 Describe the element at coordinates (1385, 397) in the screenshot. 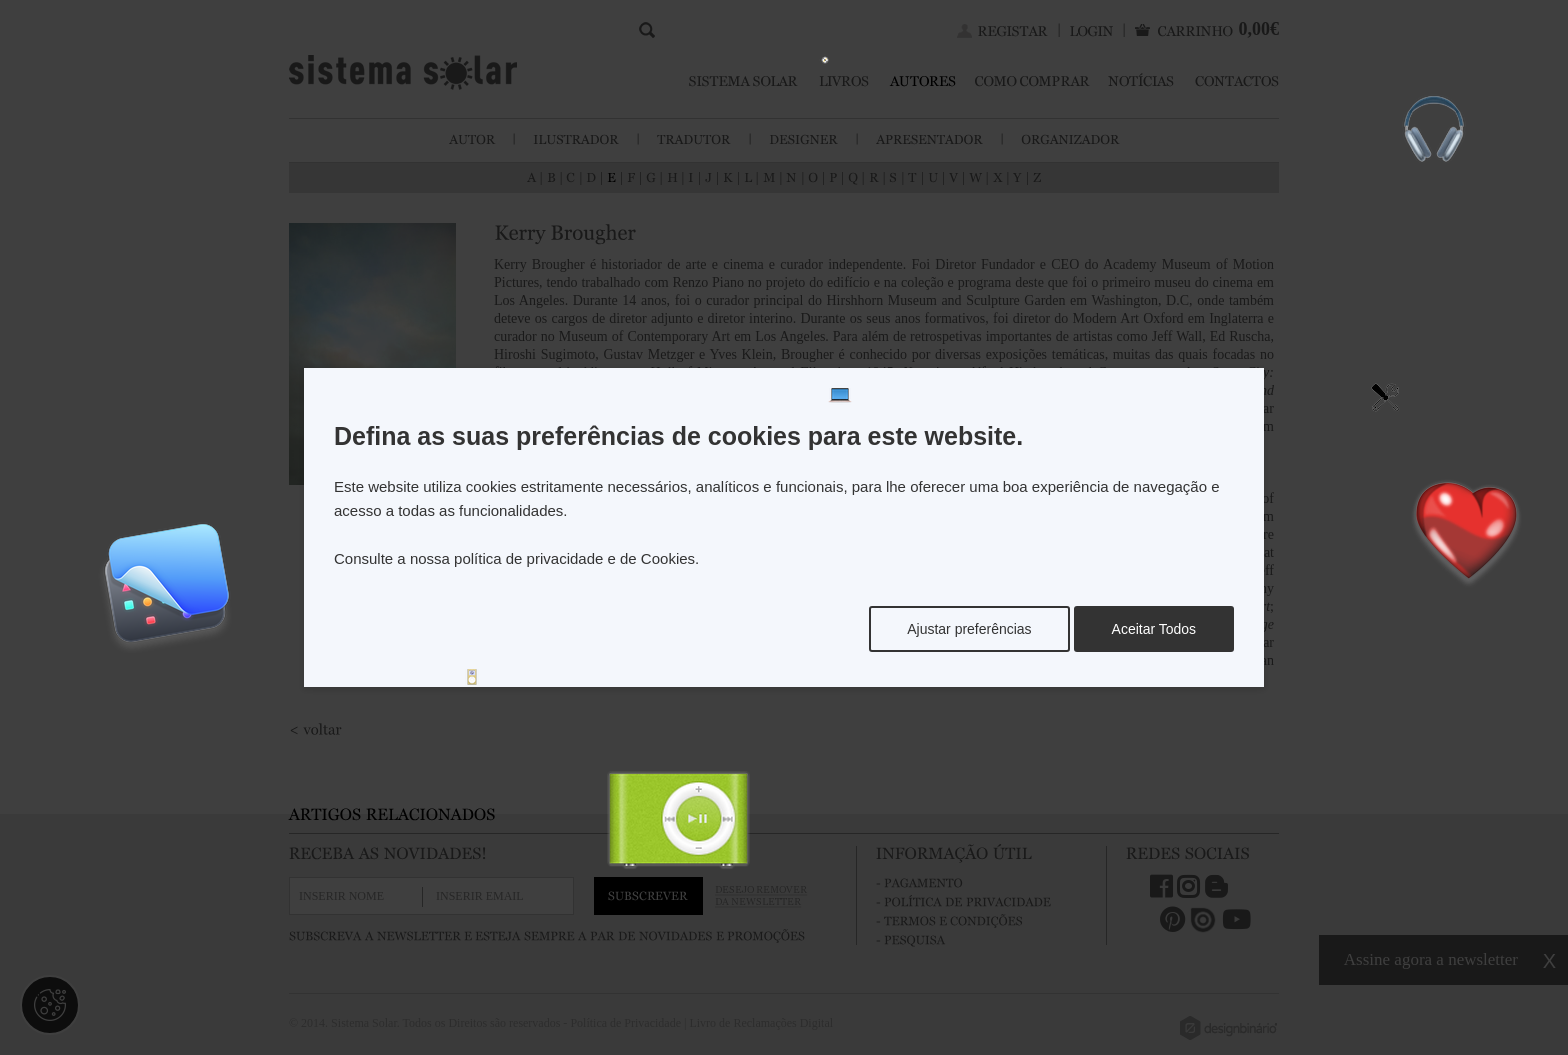

I see `access the utilities folder in the sidebar` at that location.